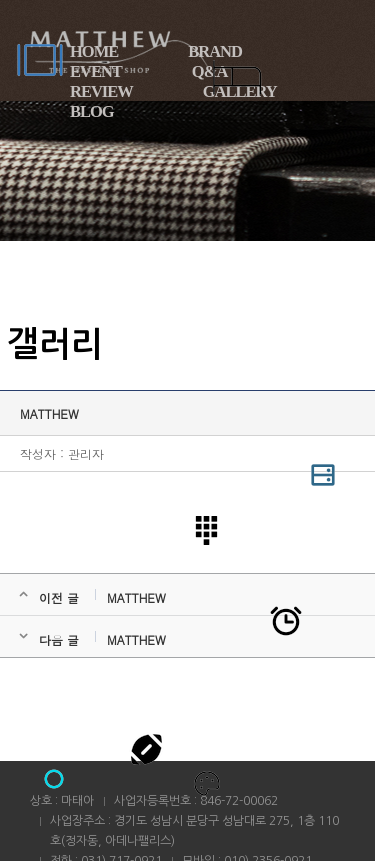 The image size is (375, 861). Describe the element at coordinates (207, 784) in the screenshot. I see `access color or theme settings` at that location.